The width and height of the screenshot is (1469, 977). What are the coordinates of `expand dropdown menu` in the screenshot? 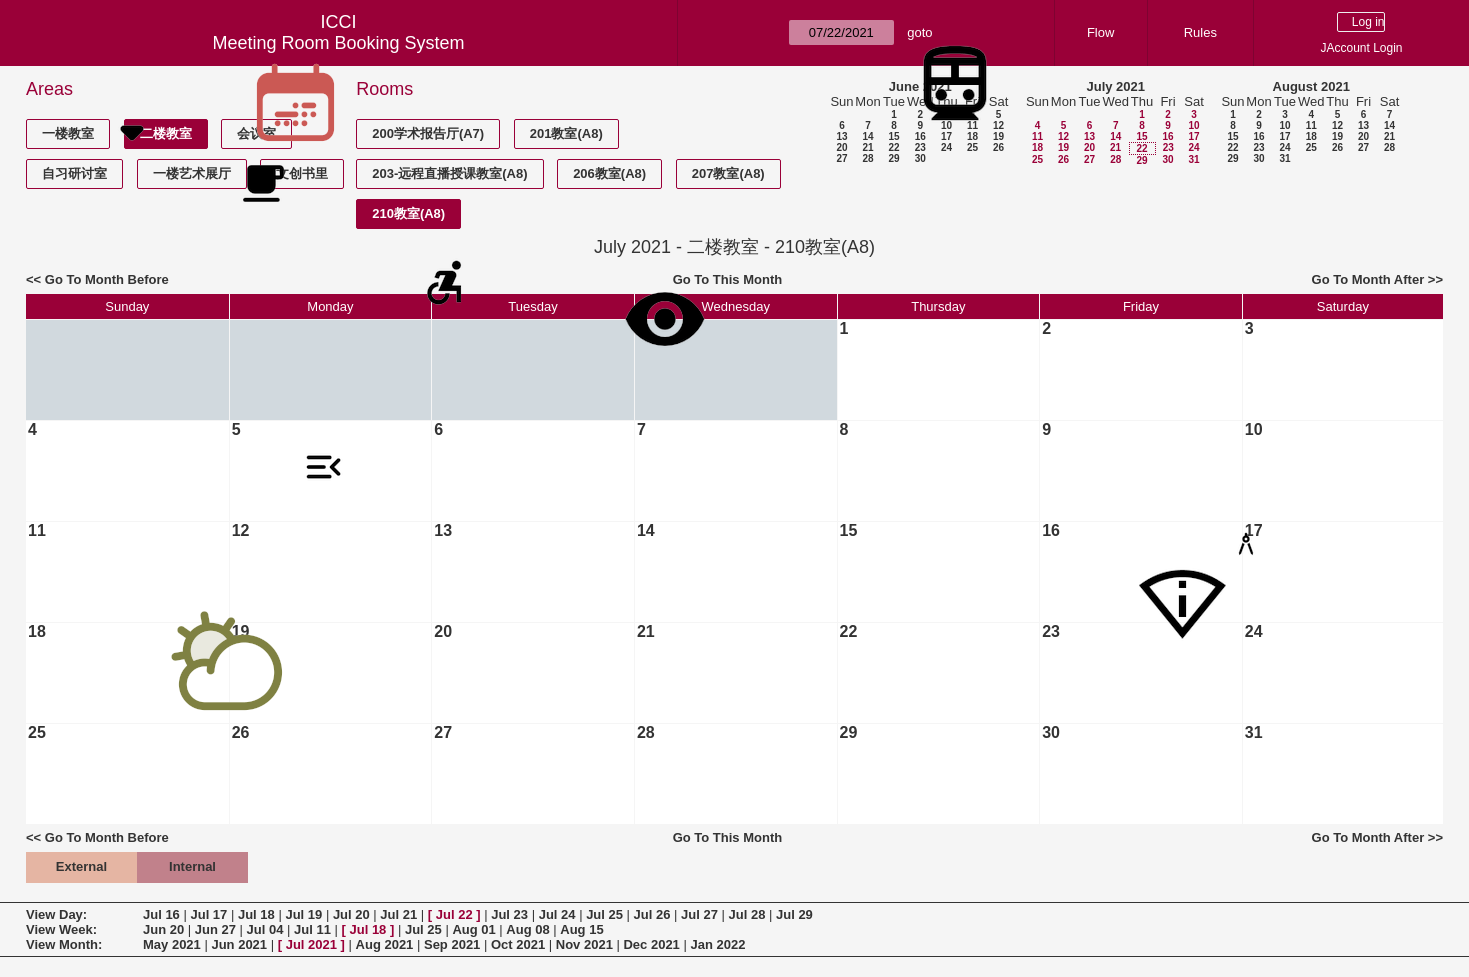 It's located at (132, 132).